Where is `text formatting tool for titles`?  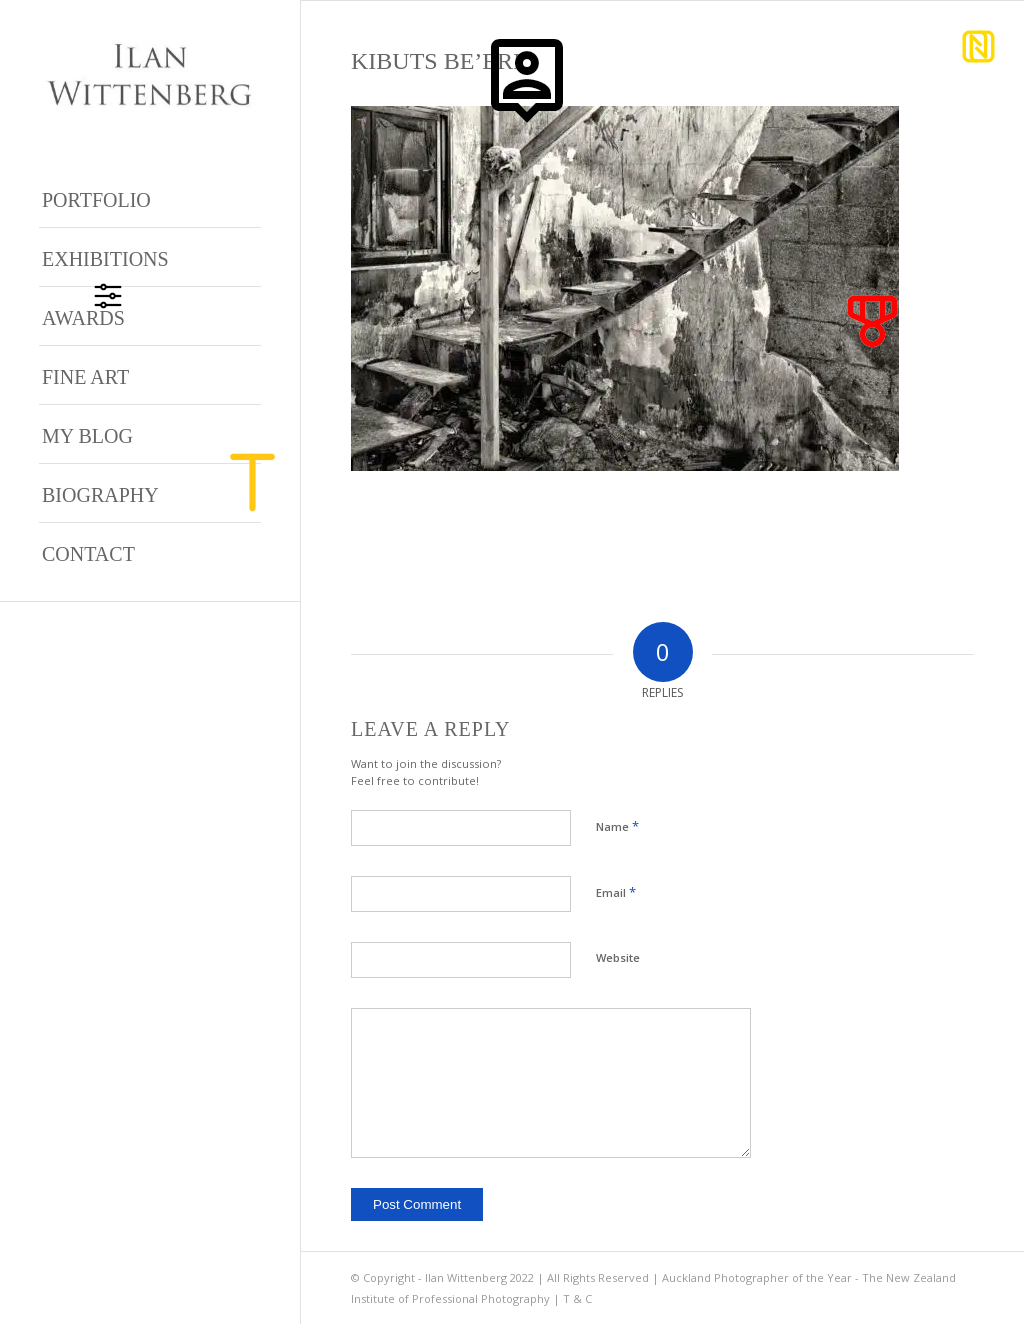 text formatting tool for titles is located at coordinates (252, 482).